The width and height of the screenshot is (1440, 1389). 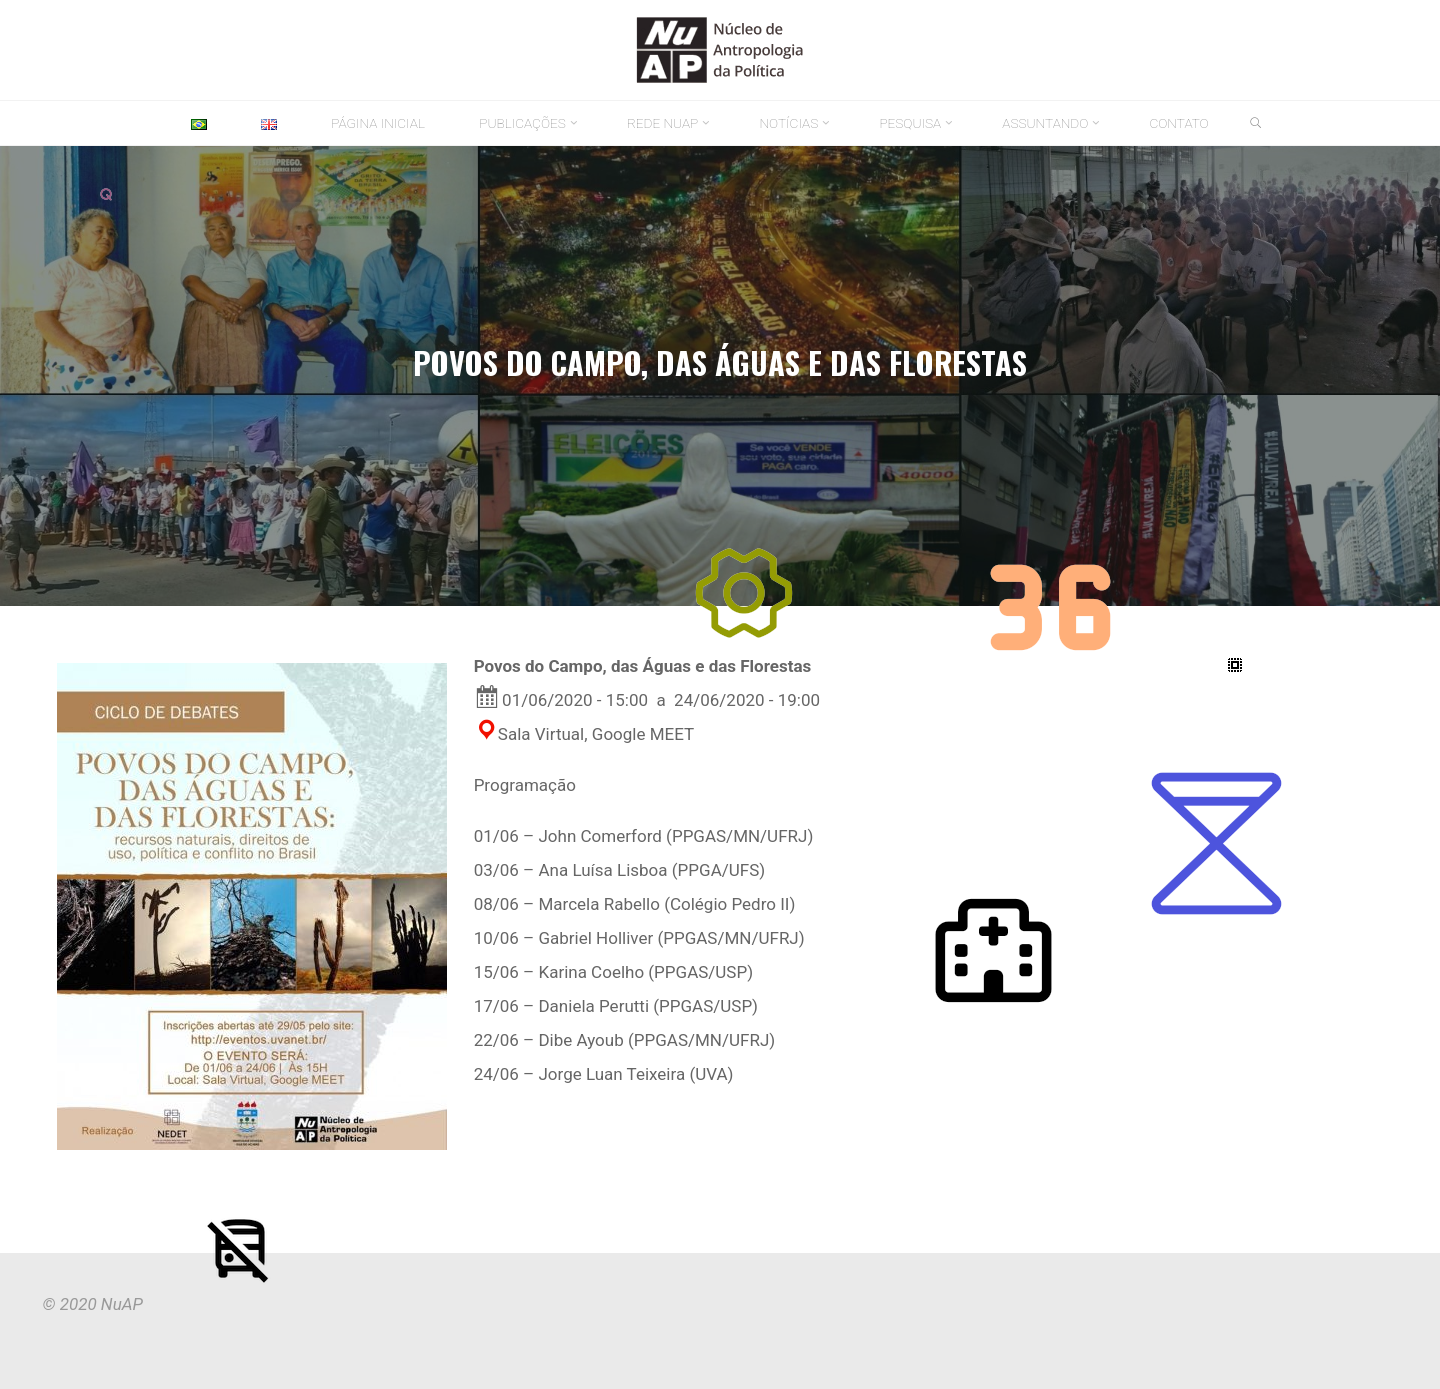 What do you see at coordinates (744, 593) in the screenshot?
I see `access settings or preferences` at bounding box center [744, 593].